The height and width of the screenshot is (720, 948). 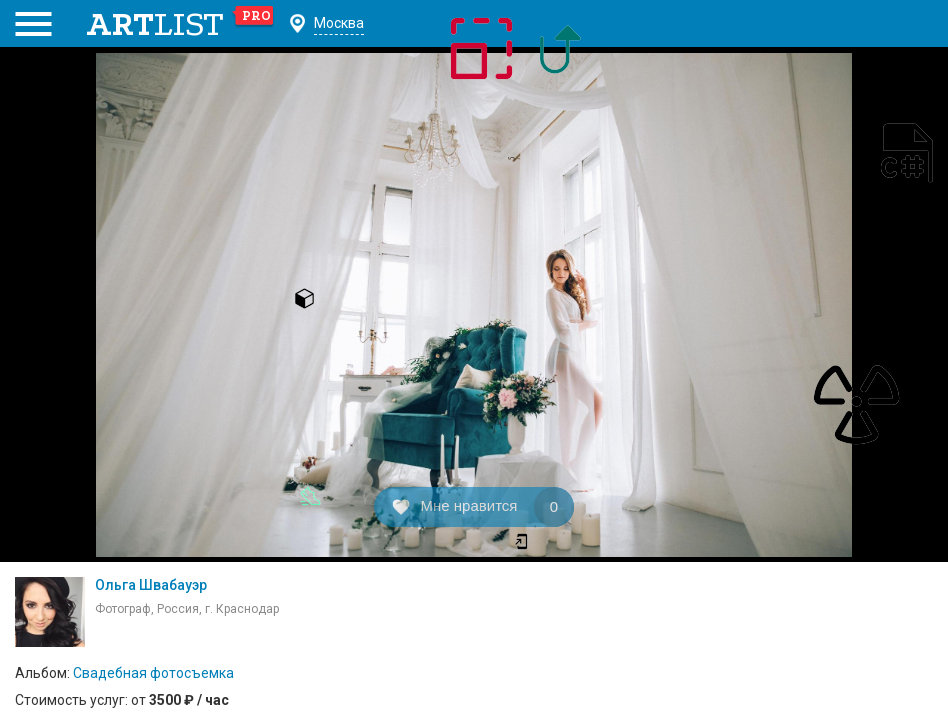 What do you see at coordinates (304, 298) in the screenshot?
I see `view 3D model or object` at bounding box center [304, 298].